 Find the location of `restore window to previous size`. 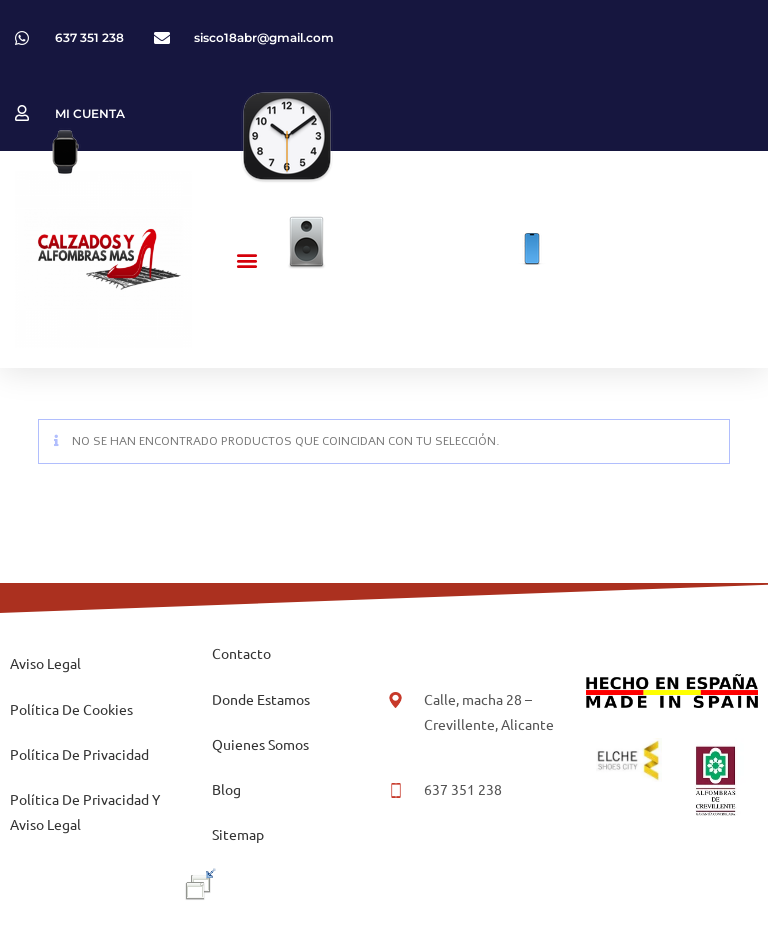

restore window to previous size is located at coordinates (200, 884).